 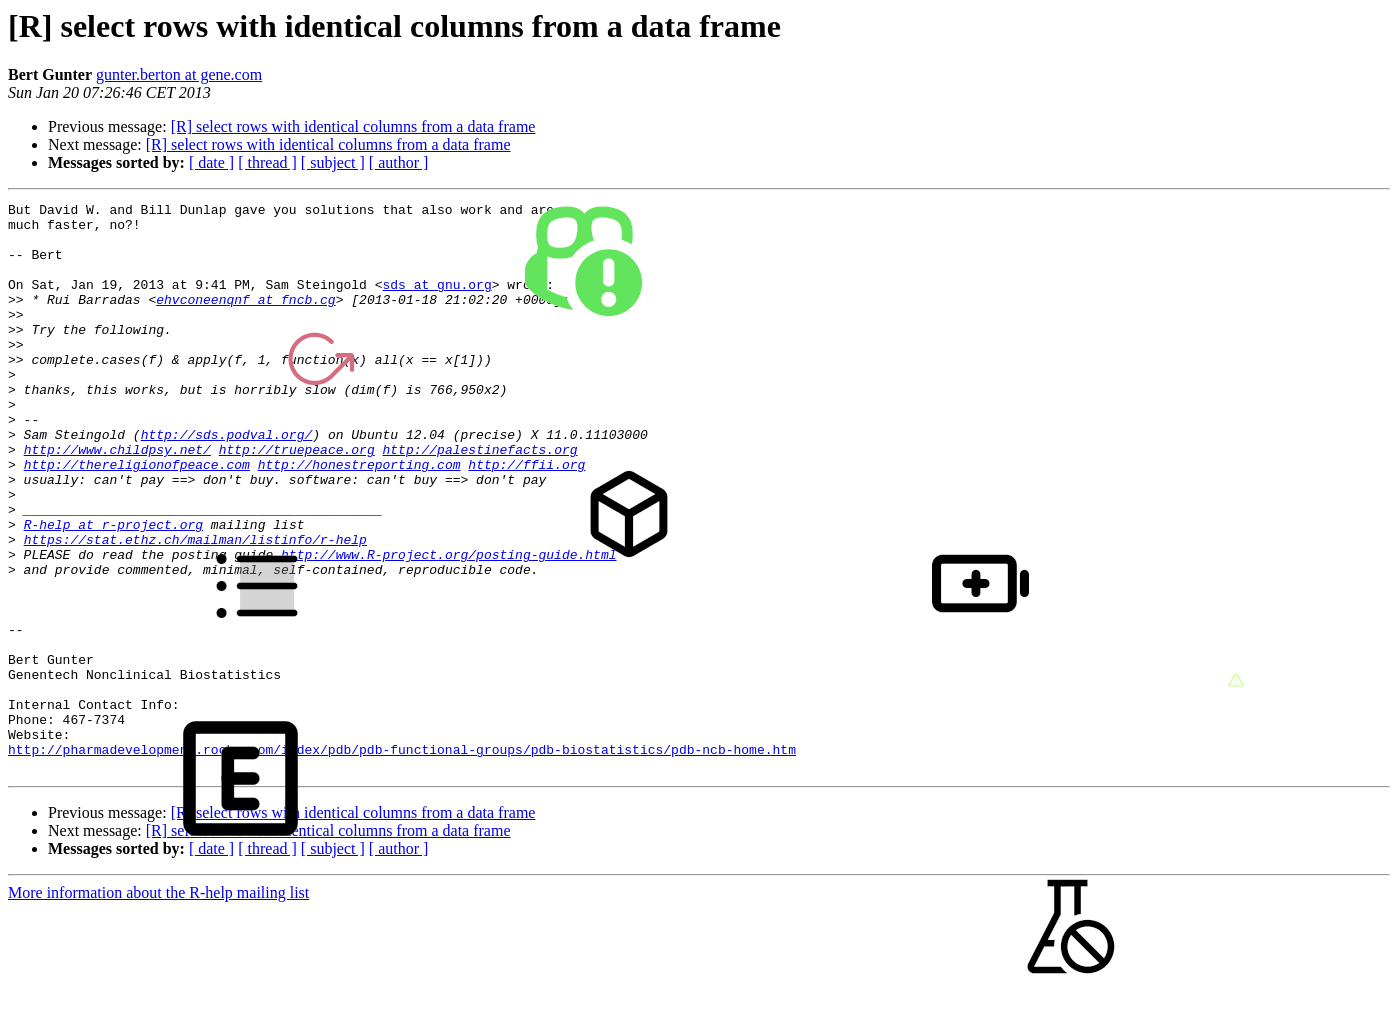 I want to click on indicates a warning or alert status, so click(x=1236, y=680).